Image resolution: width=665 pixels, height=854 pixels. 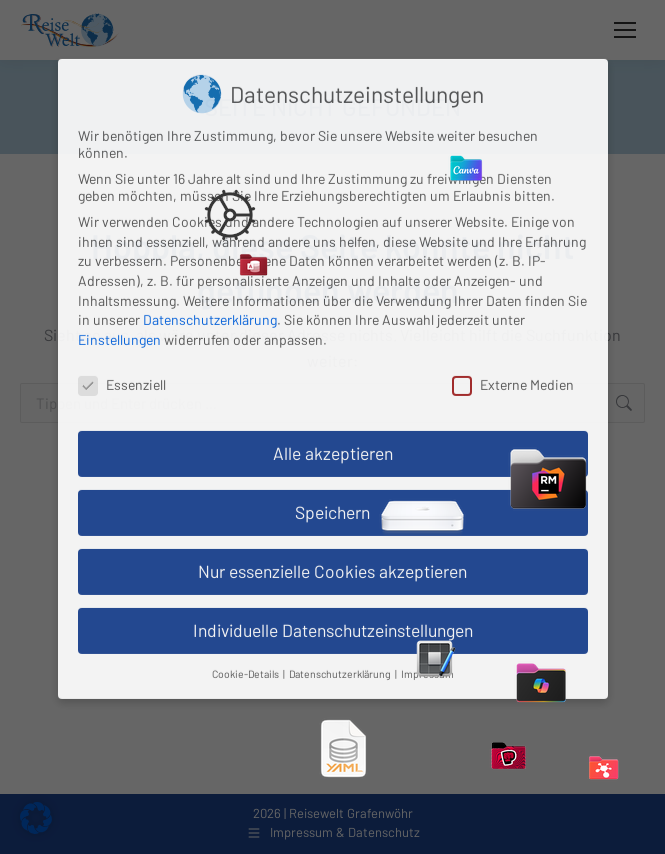 I want to click on open folder containing Microsoft Copilot 365 files, so click(x=541, y=684).